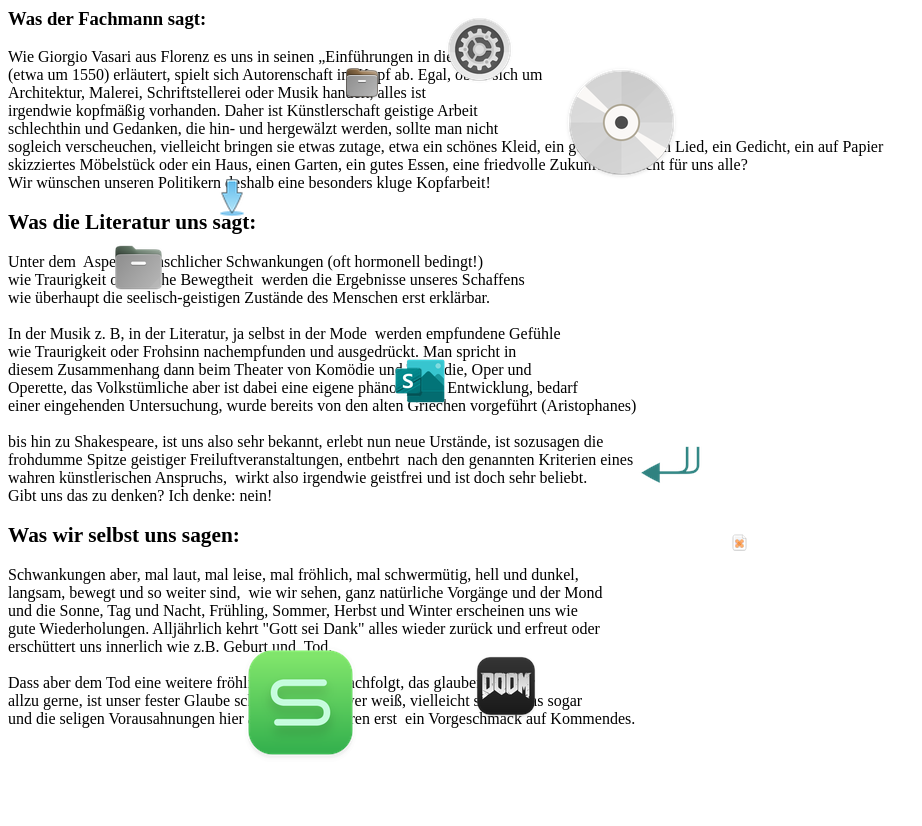 The image size is (922, 826). I want to click on open the files application, so click(138, 267).